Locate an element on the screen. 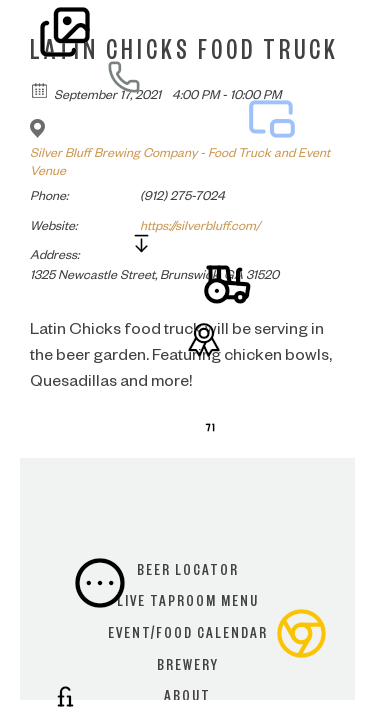  apply ligature formatting to selected text is located at coordinates (65, 696).